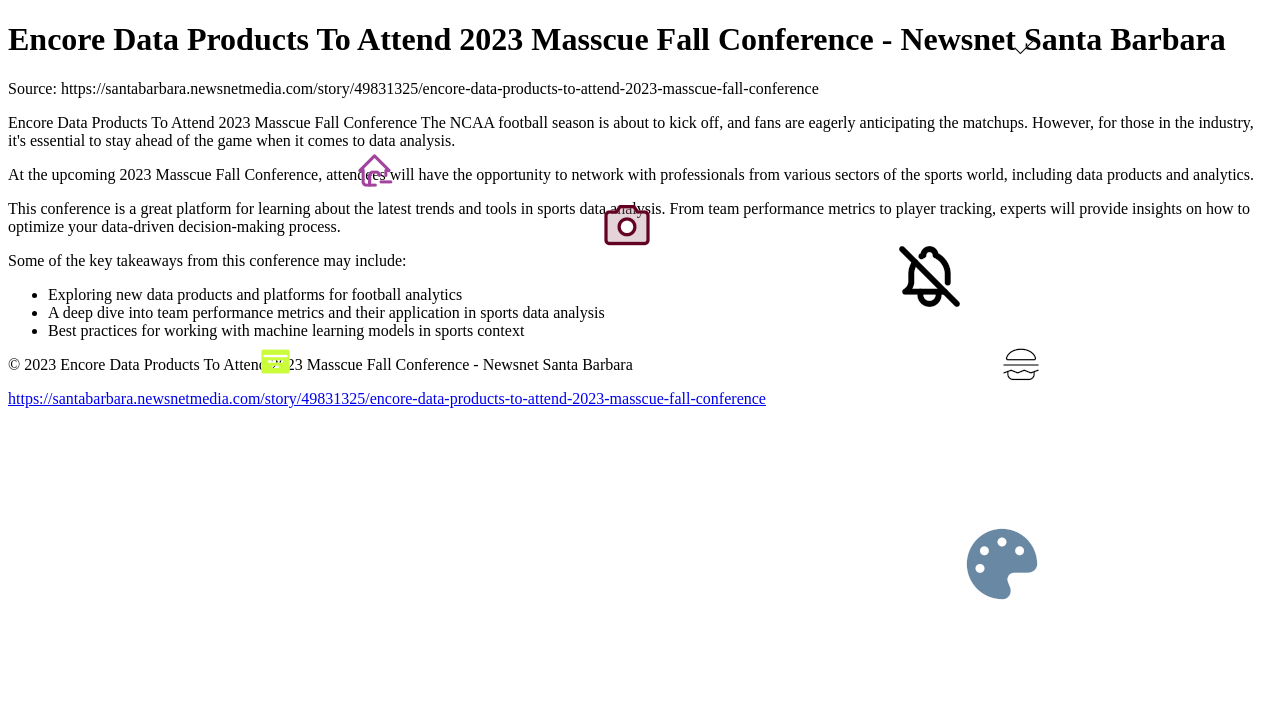  Describe the element at coordinates (627, 226) in the screenshot. I see `take a photo` at that location.